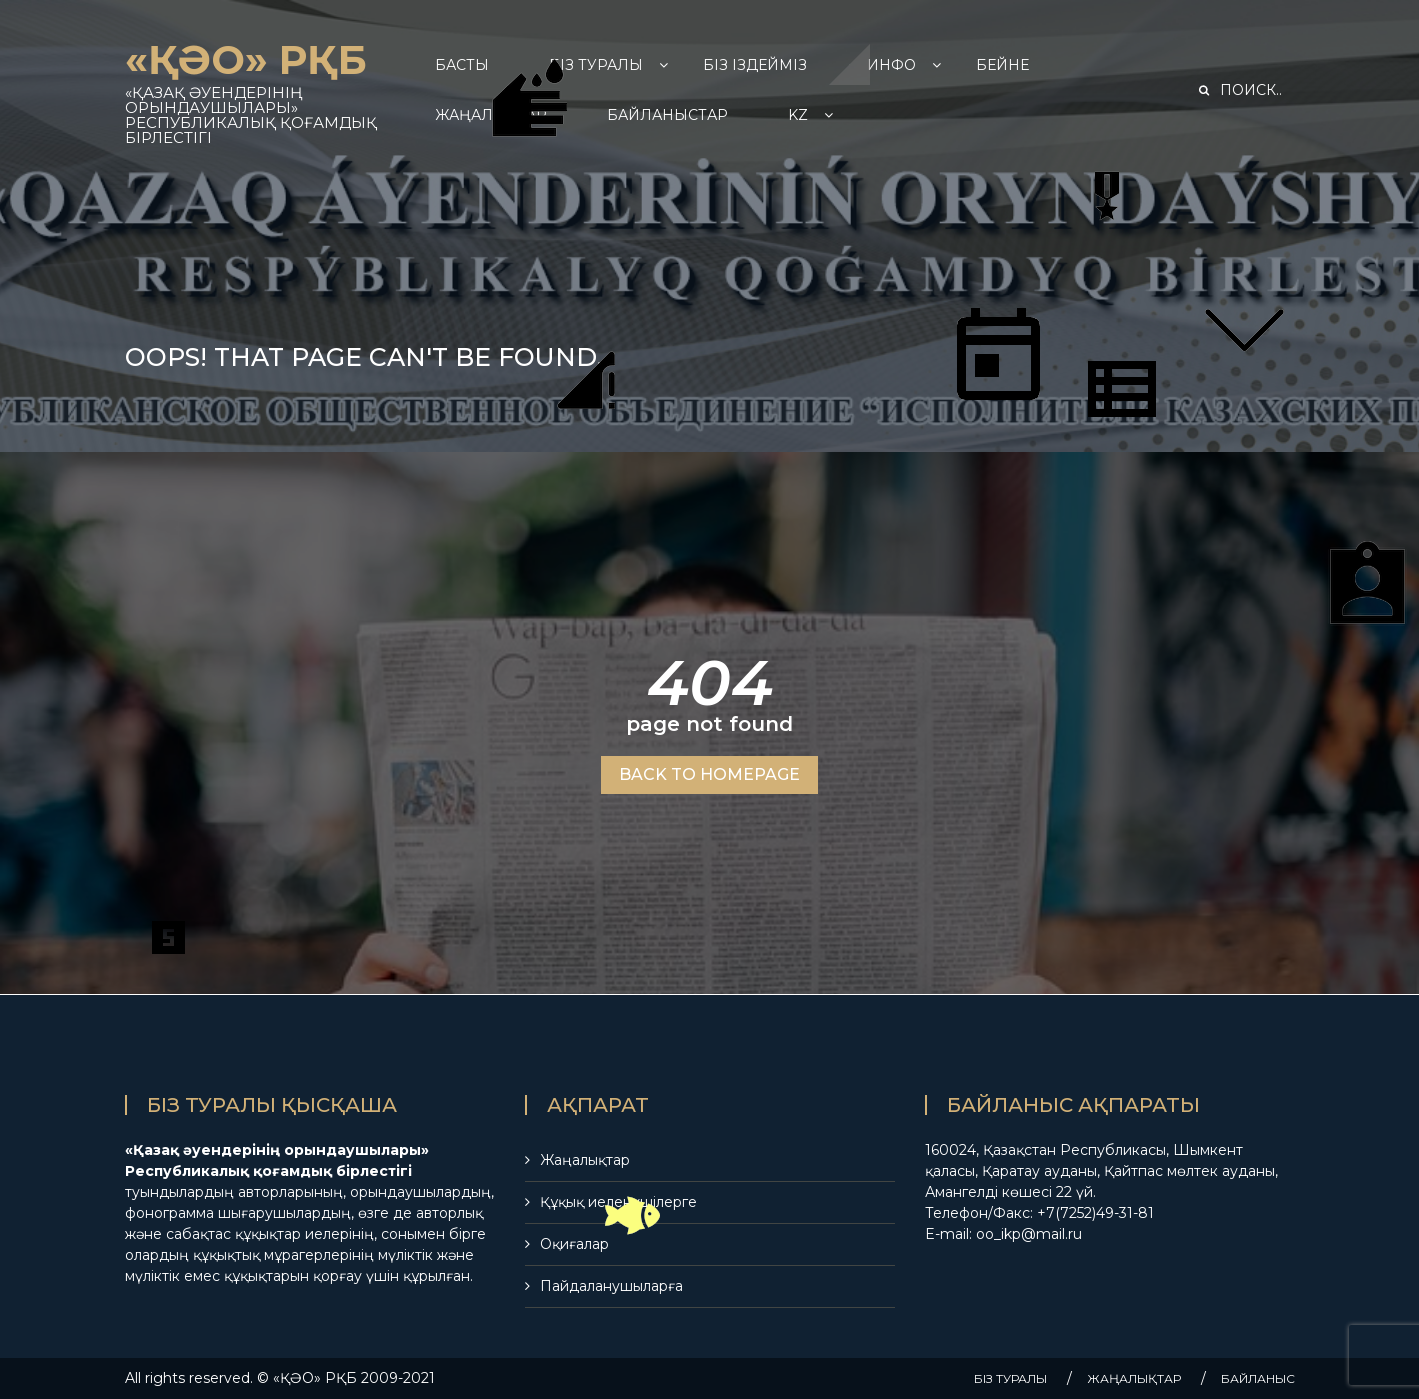 This screenshot has height=1399, width=1419. Describe the element at coordinates (1244, 326) in the screenshot. I see `expand a dropdown menu` at that location.